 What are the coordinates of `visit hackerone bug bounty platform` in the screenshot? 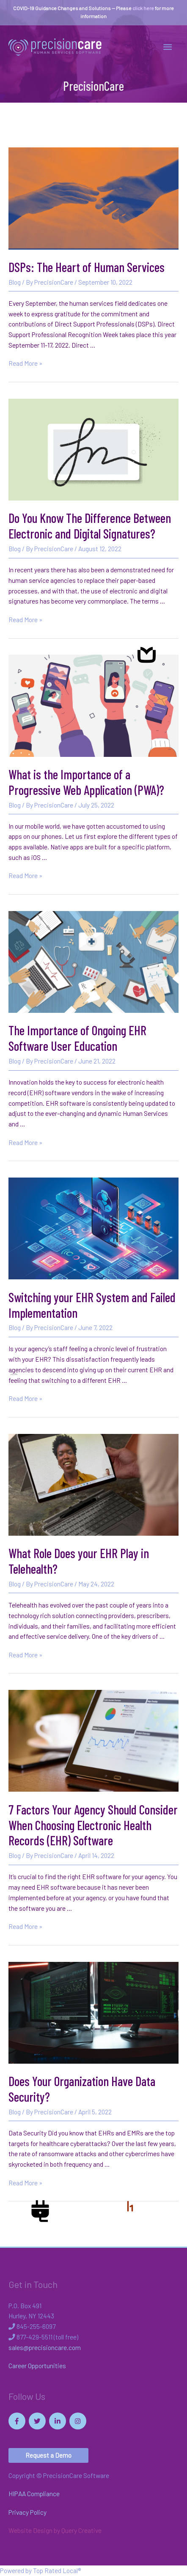 It's located at (130, 2206).